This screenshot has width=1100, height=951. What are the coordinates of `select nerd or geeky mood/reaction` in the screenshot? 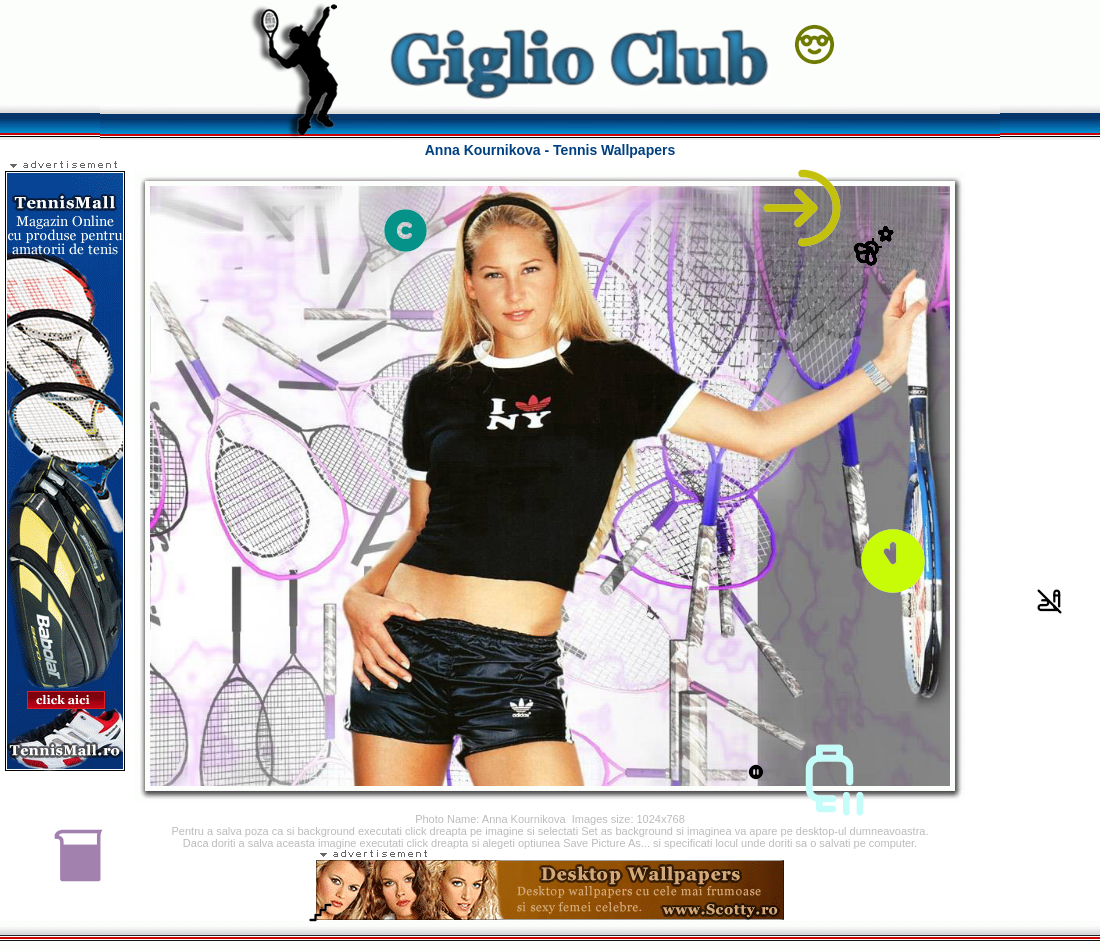 It's located at (814, 44).